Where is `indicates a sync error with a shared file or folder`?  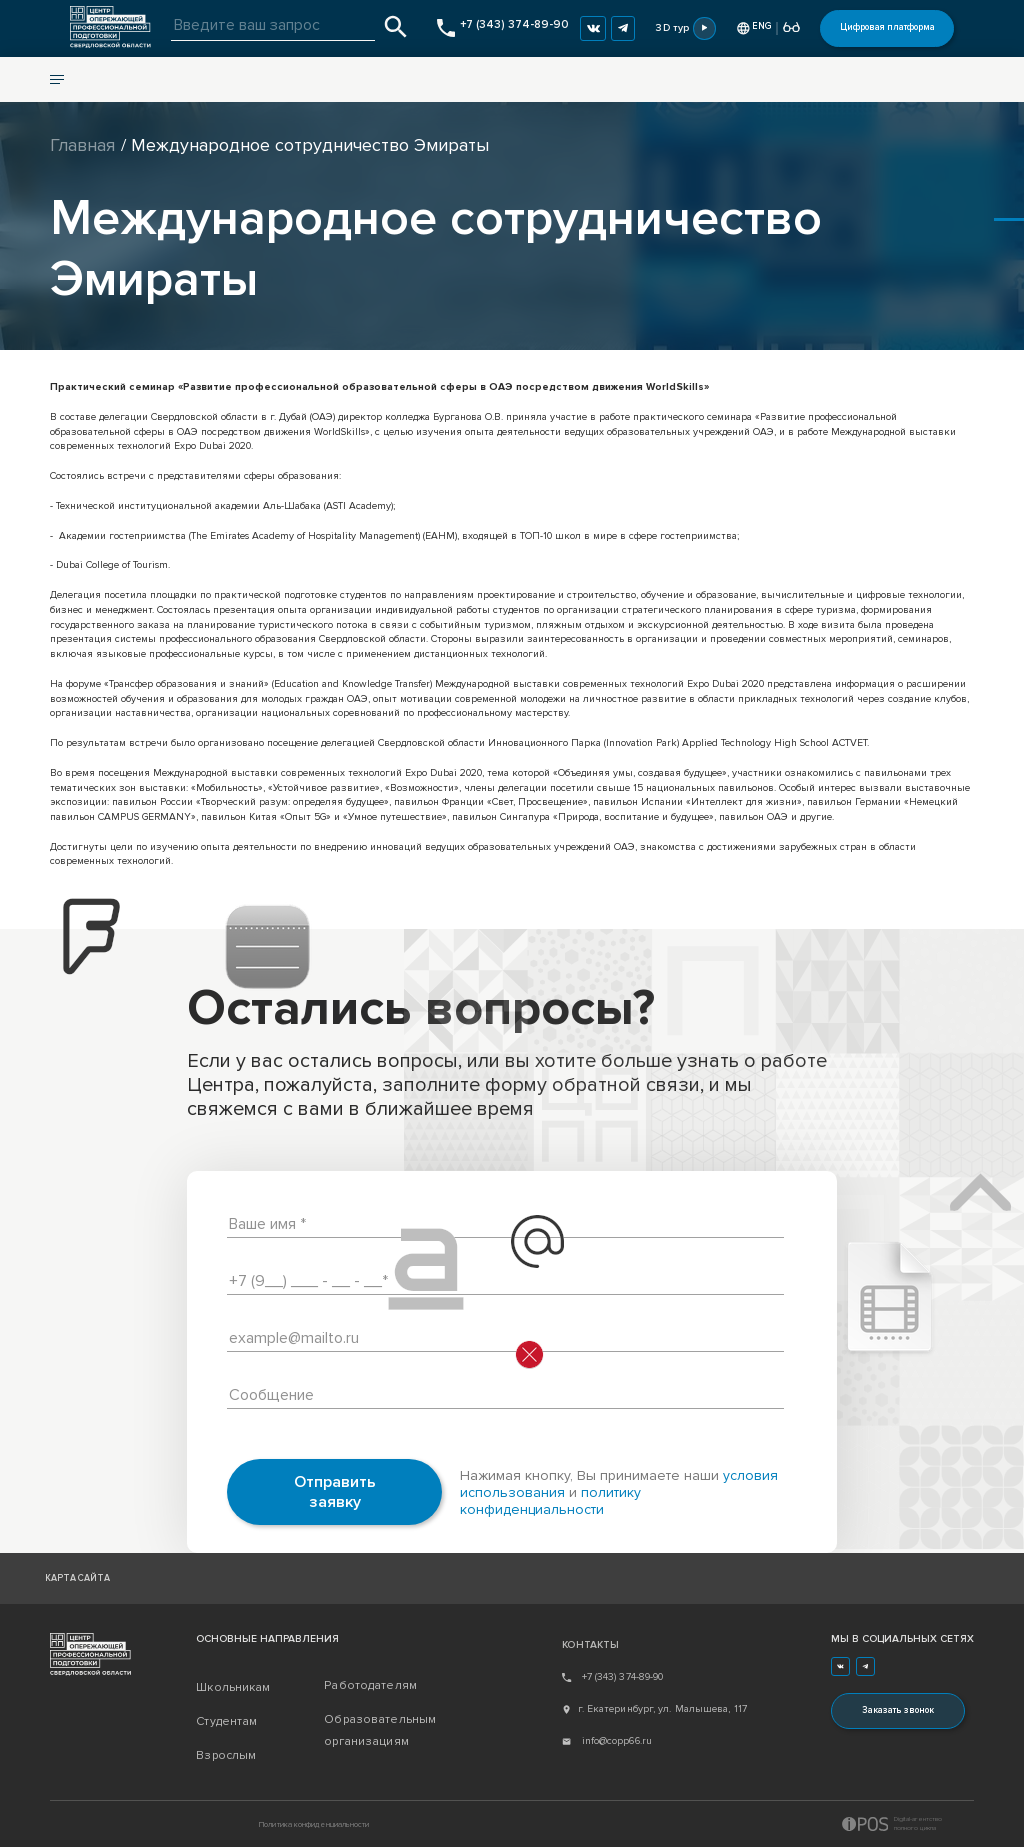
indicates a sync error with a shared file or folder is located at coordinates (529, 1354).